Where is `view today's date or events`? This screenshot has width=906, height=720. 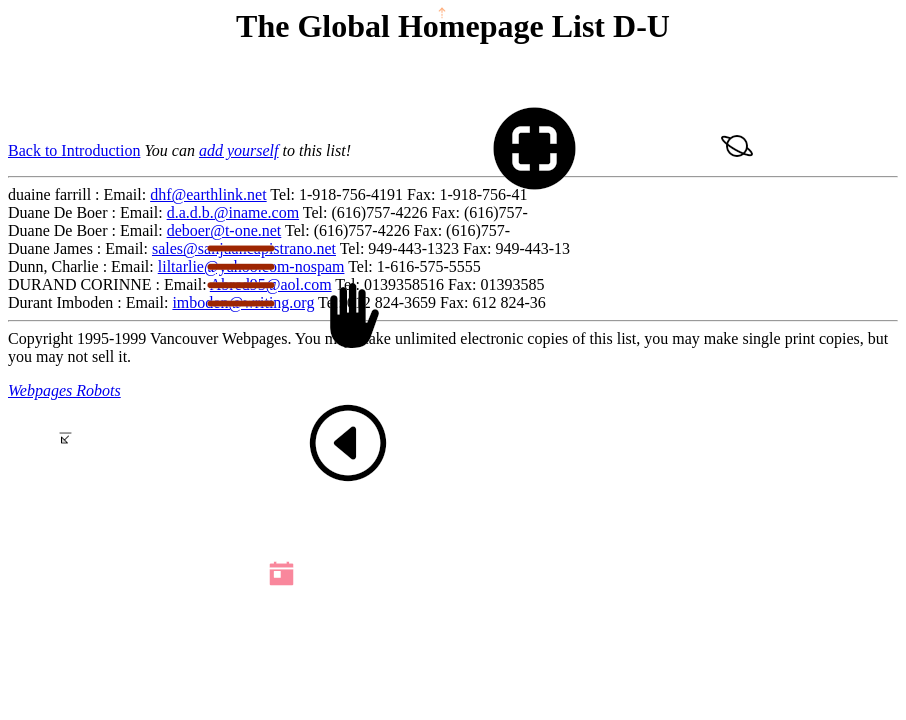 view today's date or events is located at coordinates (281, 573).